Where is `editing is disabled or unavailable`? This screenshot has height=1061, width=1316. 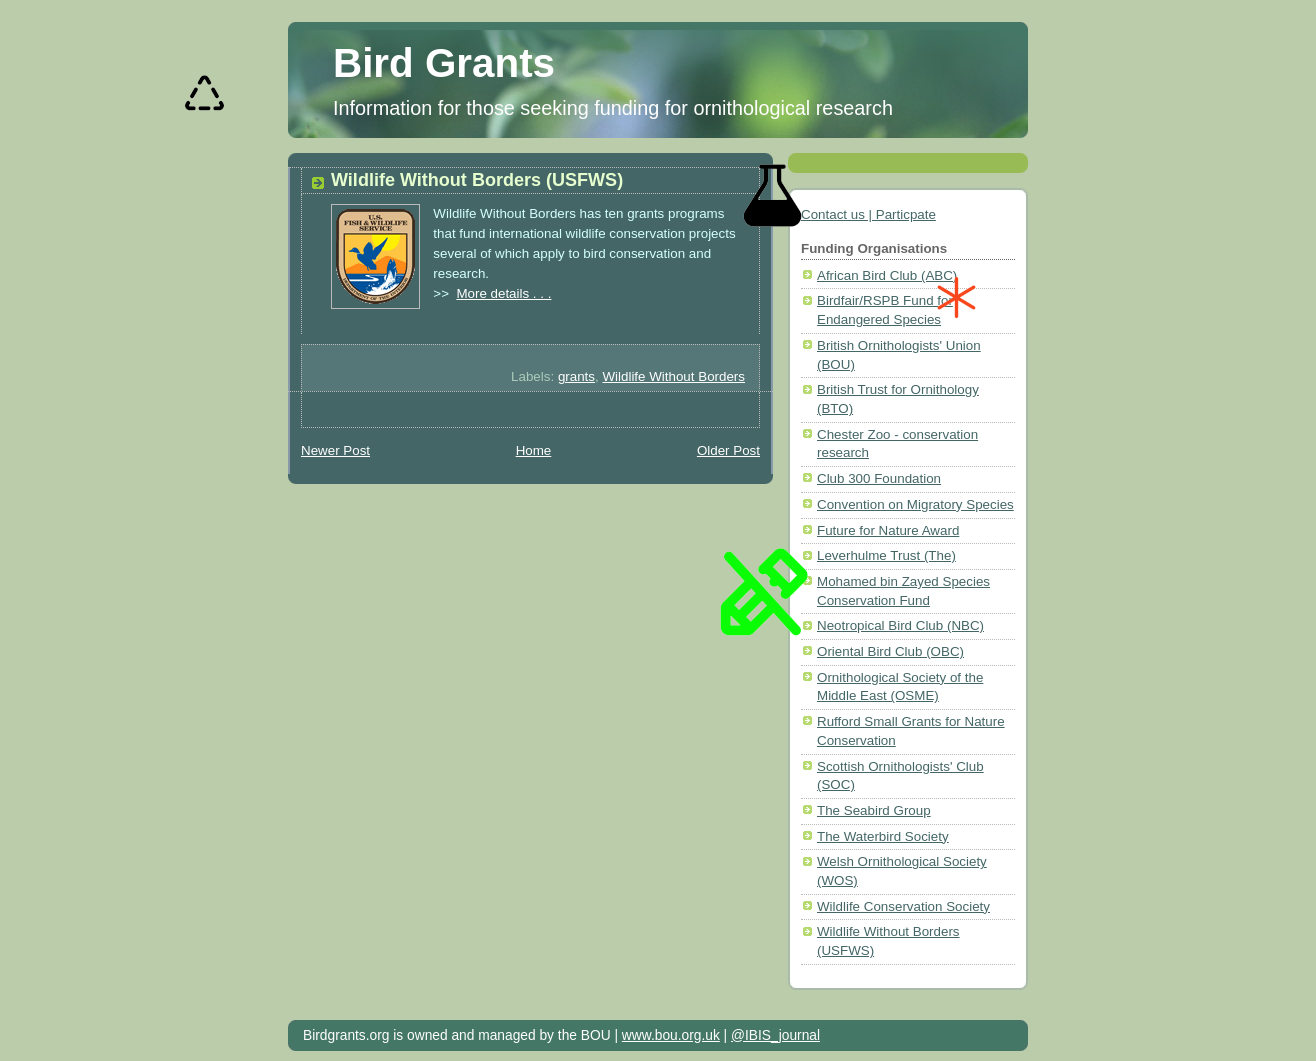 editing is disabled or unavailable is located at coordinates (762, 593).